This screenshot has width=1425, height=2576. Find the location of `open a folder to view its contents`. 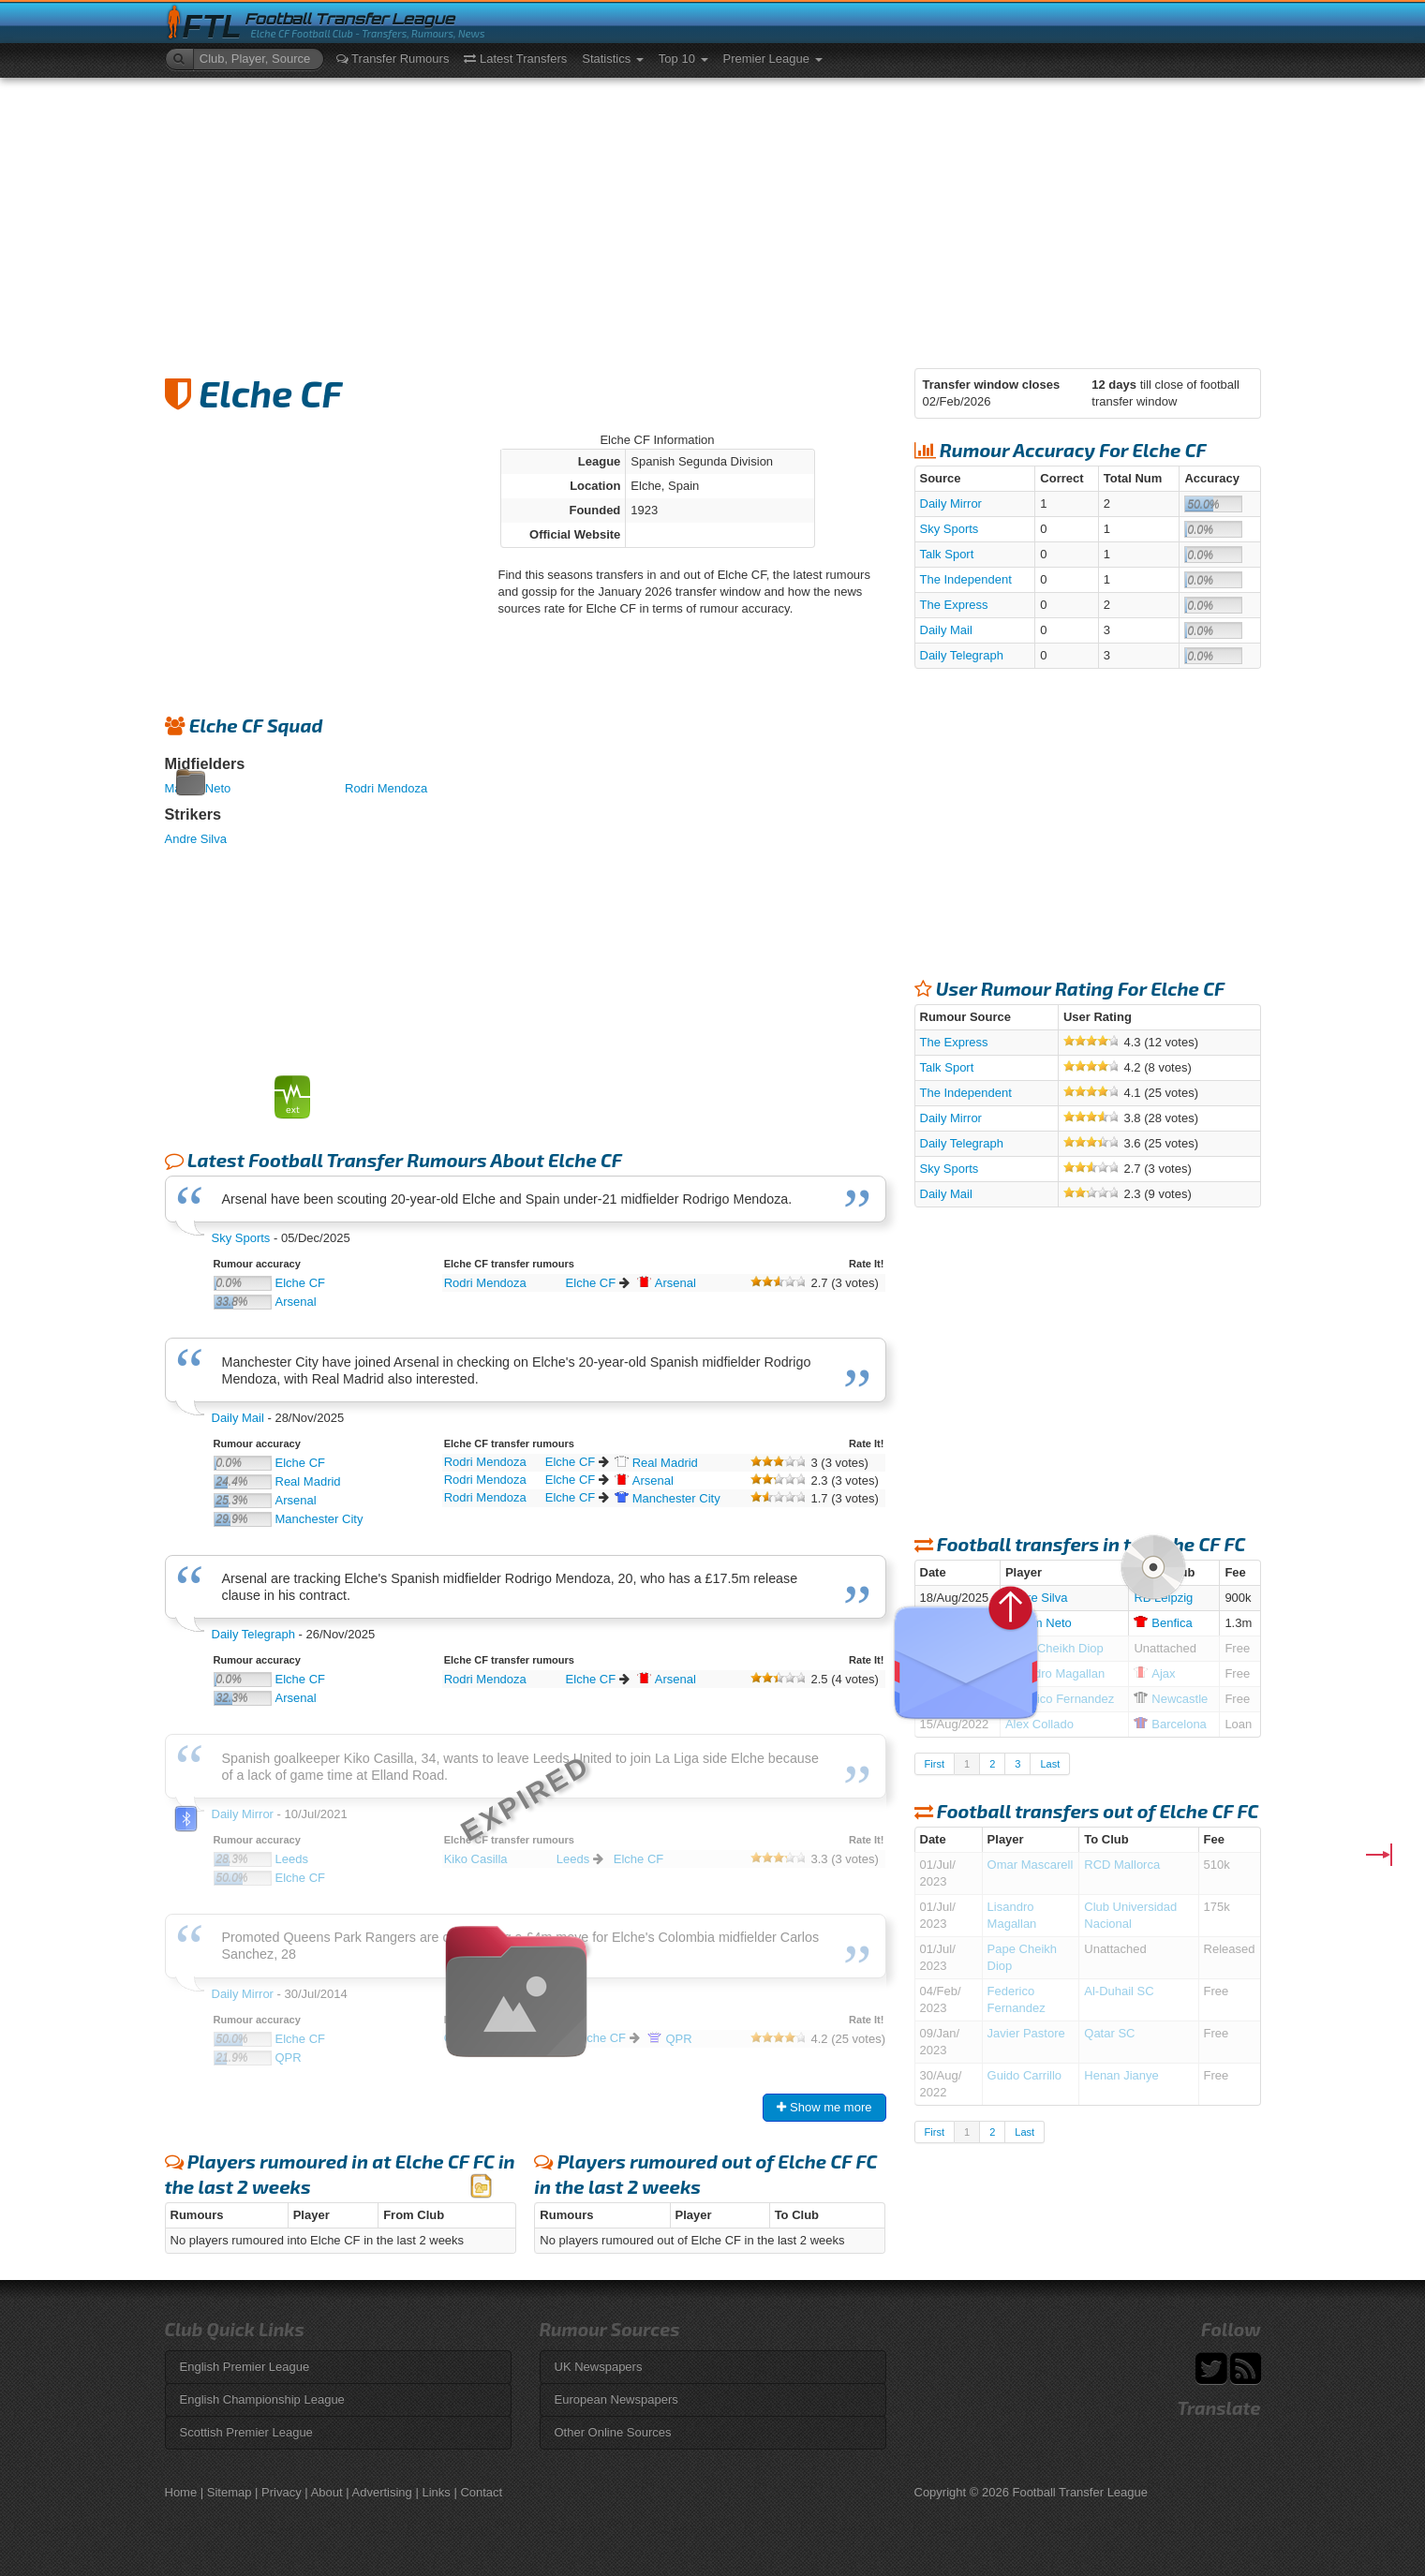

open a folder to view its contents is located at coordinates (190, 781).